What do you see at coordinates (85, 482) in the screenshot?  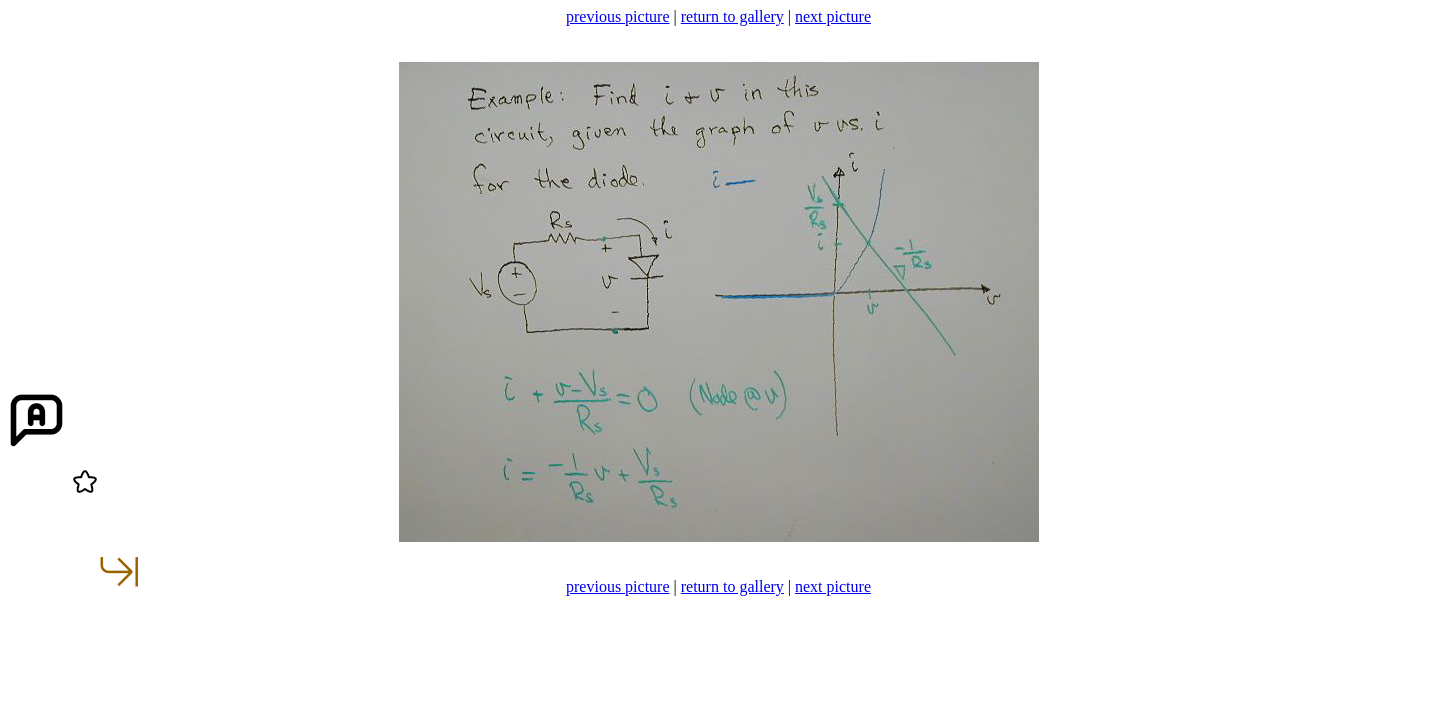 I see `add item to favorites` at bounding box center [85, 482].